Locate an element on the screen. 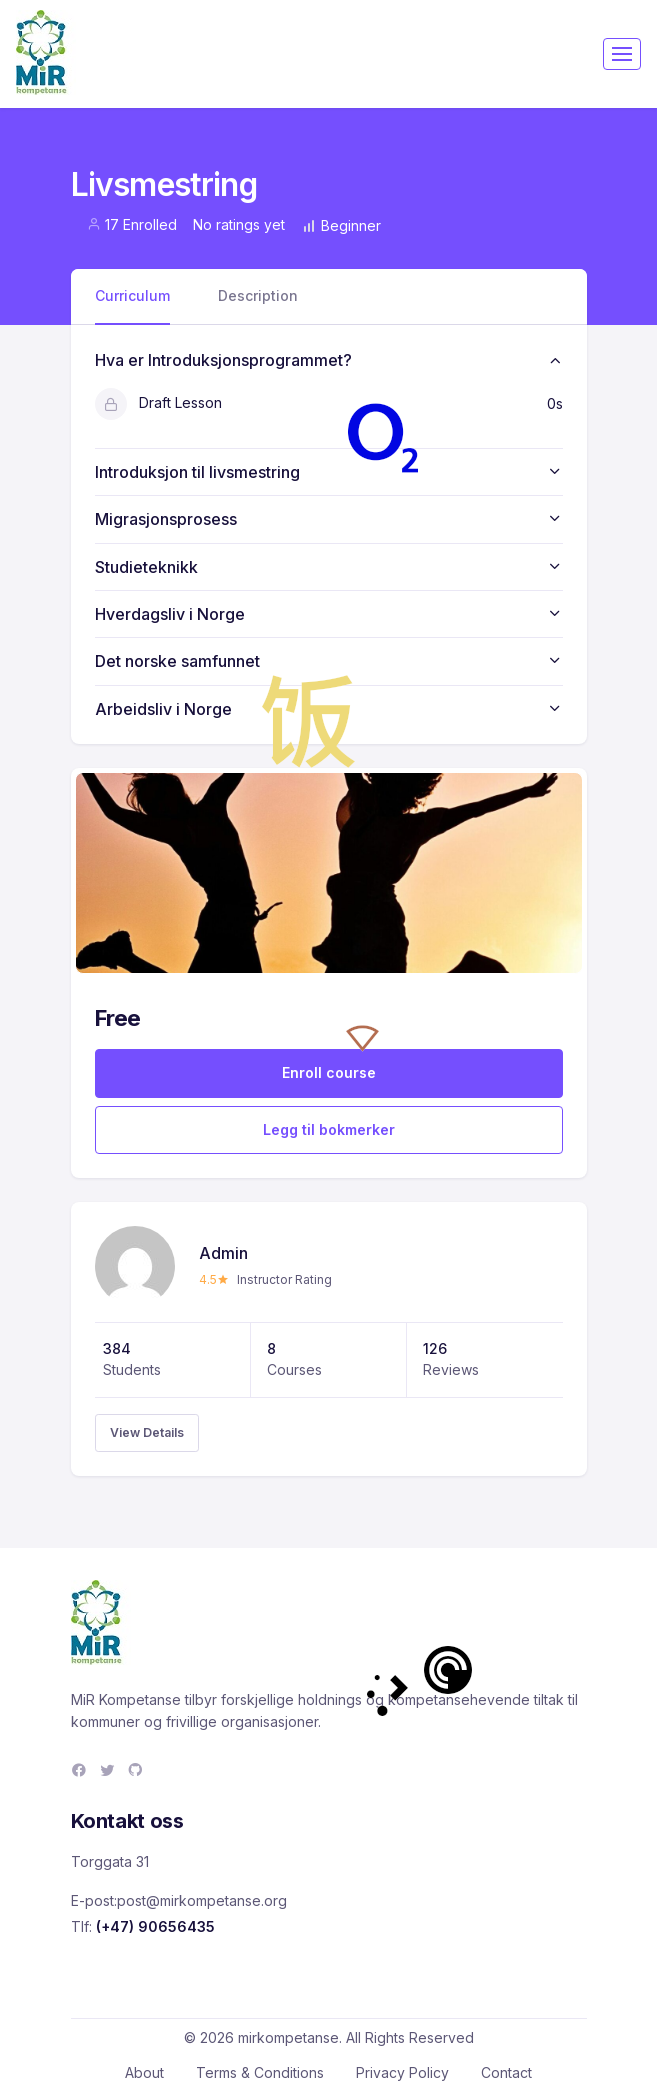 Image resolution: width=657 pixels, height=2096 pixels. open Fanfou social media app is located at coordinates (308, 721).